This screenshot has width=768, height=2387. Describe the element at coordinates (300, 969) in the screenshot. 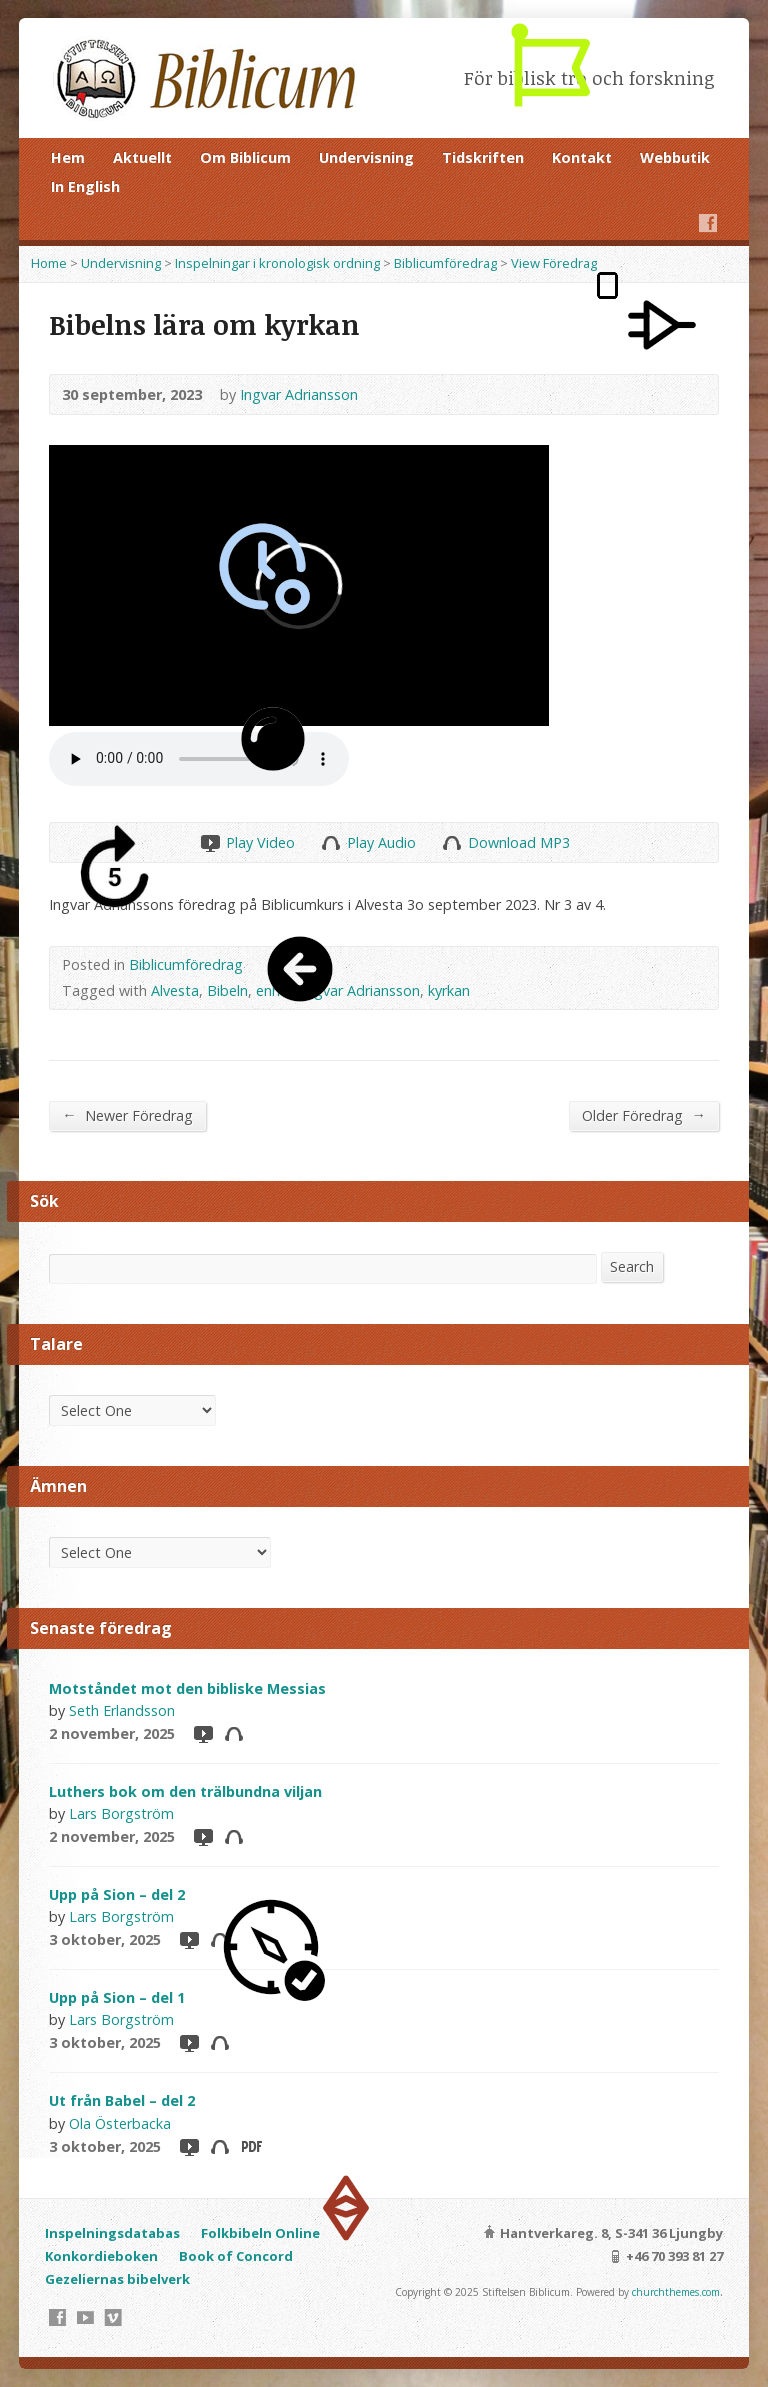

I see `go back to the previous page` at that location.